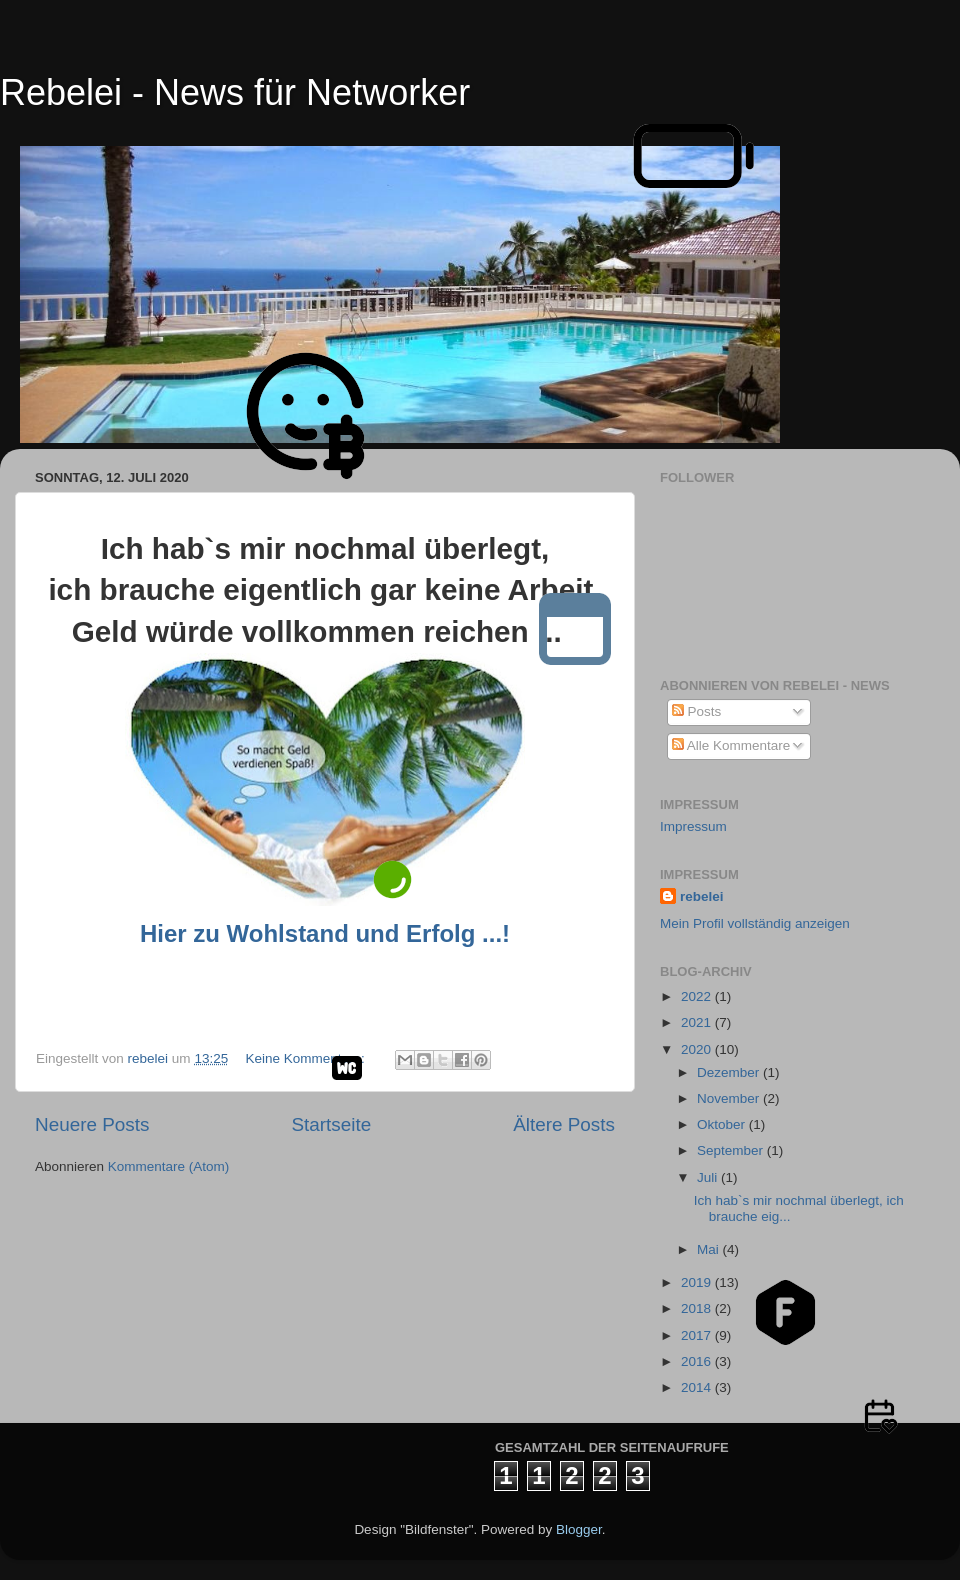 This screenshot has width=960, height=1580. What do you see at coordinates (392, 879) in the screenshot?
I see `apply inner shadow effect to bottom-right corner` at bounding box center [392, 879].